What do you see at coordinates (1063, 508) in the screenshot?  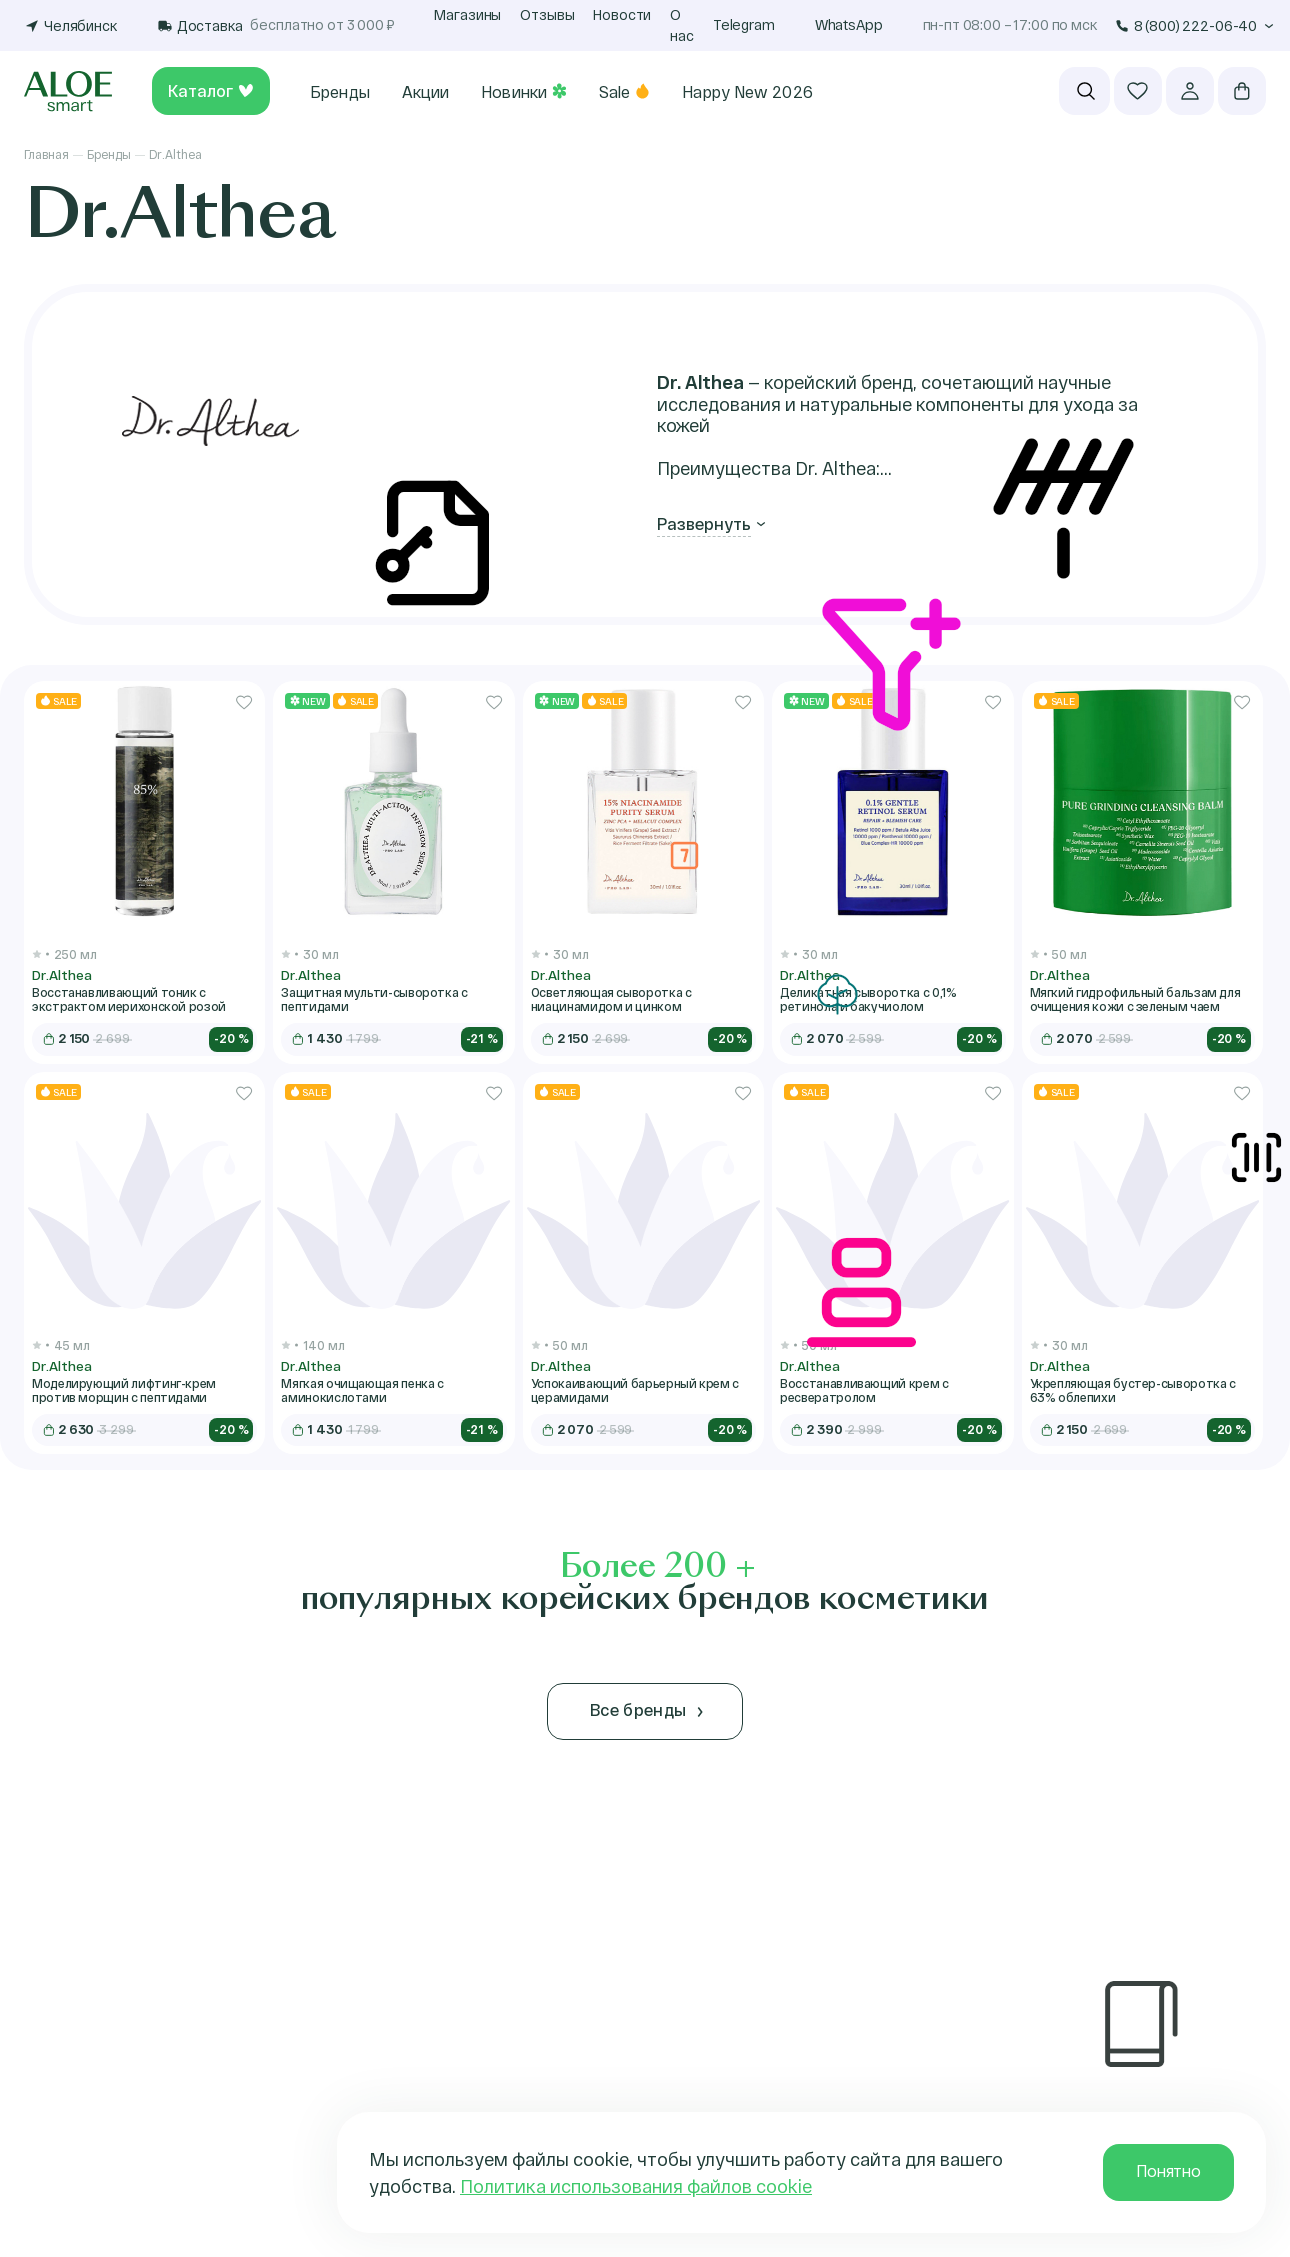 I see `indicates wireless signal or broadcast status` at bounding box center [1063, 508].